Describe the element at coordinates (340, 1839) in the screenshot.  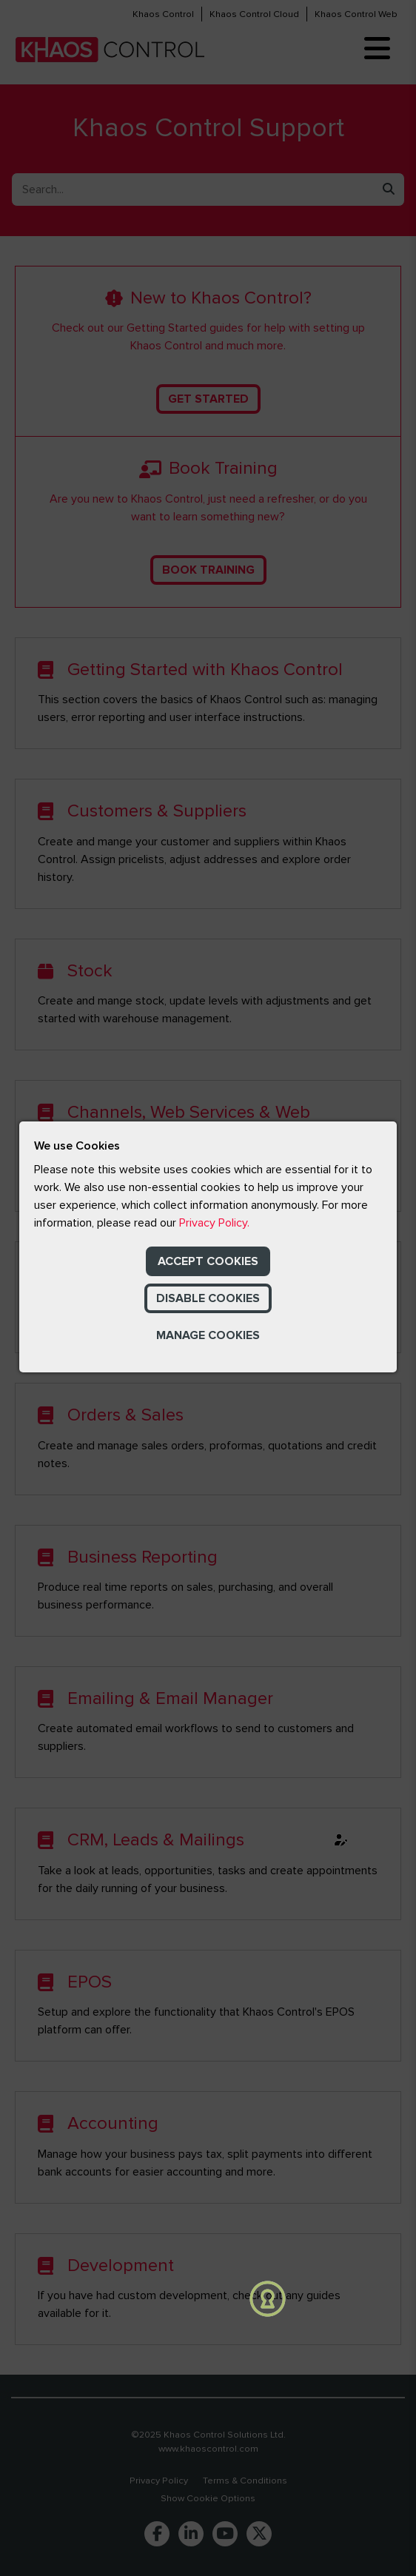
I see `edit user profile` at that location.